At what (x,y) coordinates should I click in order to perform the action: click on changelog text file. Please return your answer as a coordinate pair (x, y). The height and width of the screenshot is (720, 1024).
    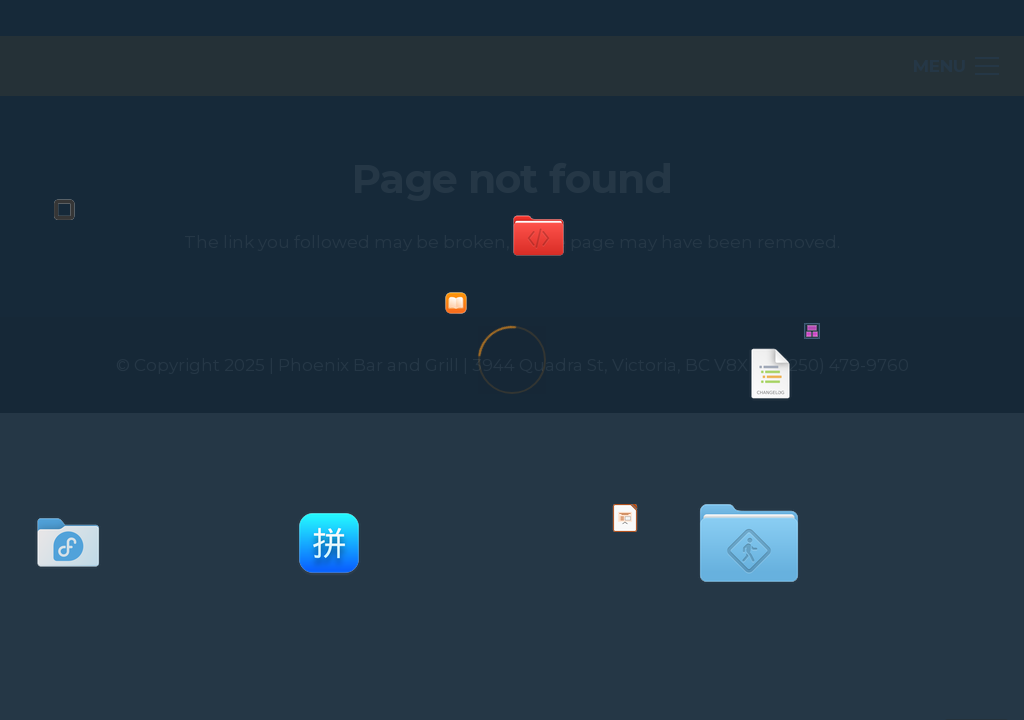
    Looking at the image, I should click on (770, 374).